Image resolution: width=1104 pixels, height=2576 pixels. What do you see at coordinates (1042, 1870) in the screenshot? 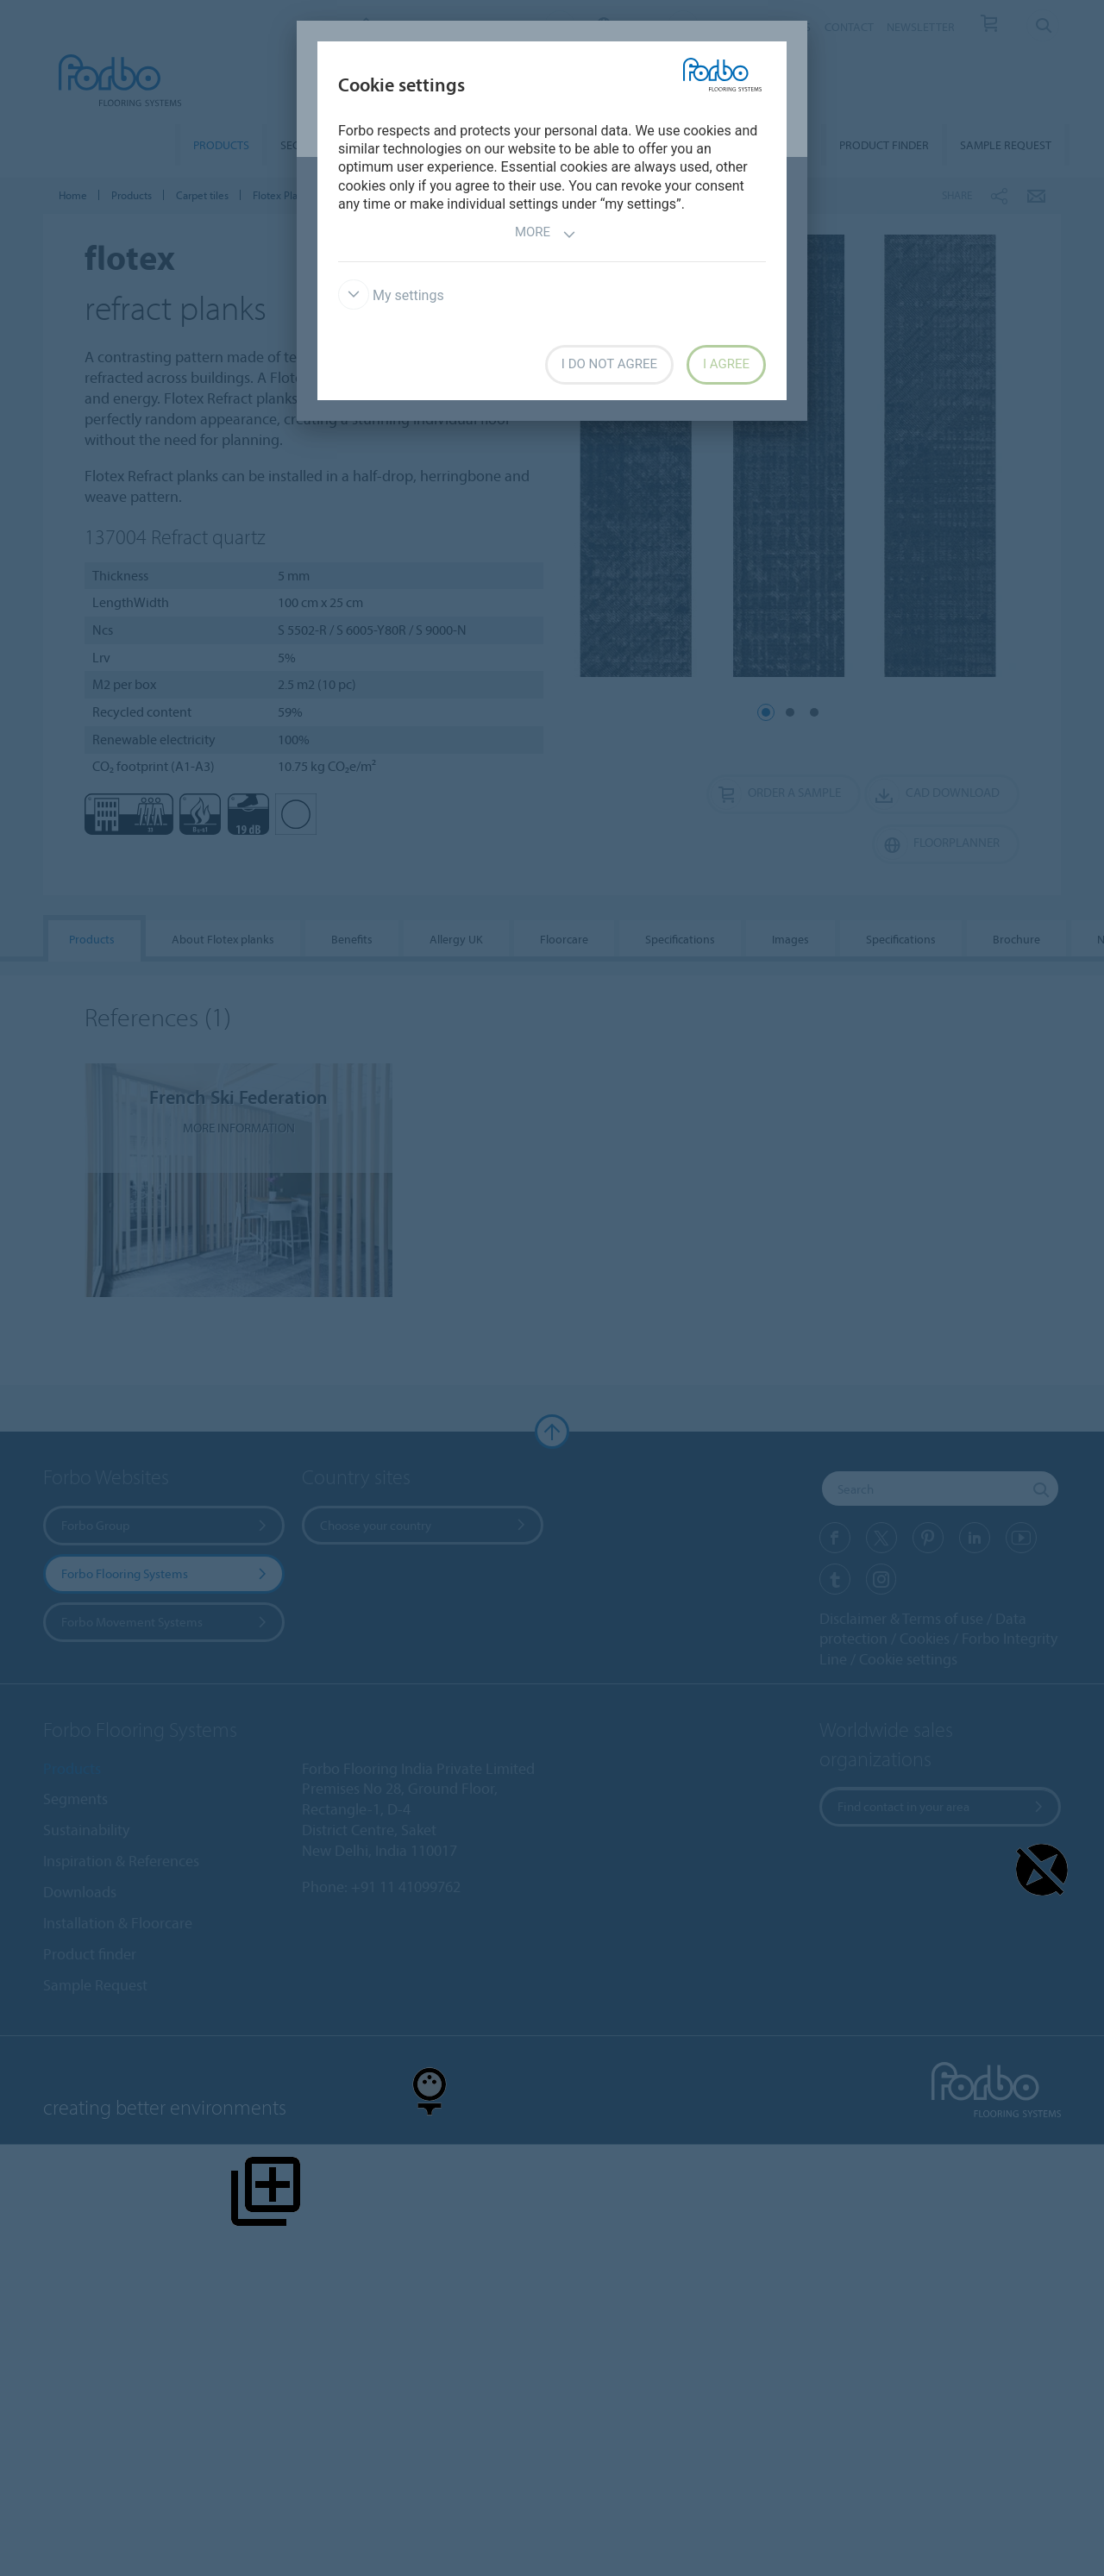
I see `disable compass or navigation mode` at bounding box center [1042, 1870].